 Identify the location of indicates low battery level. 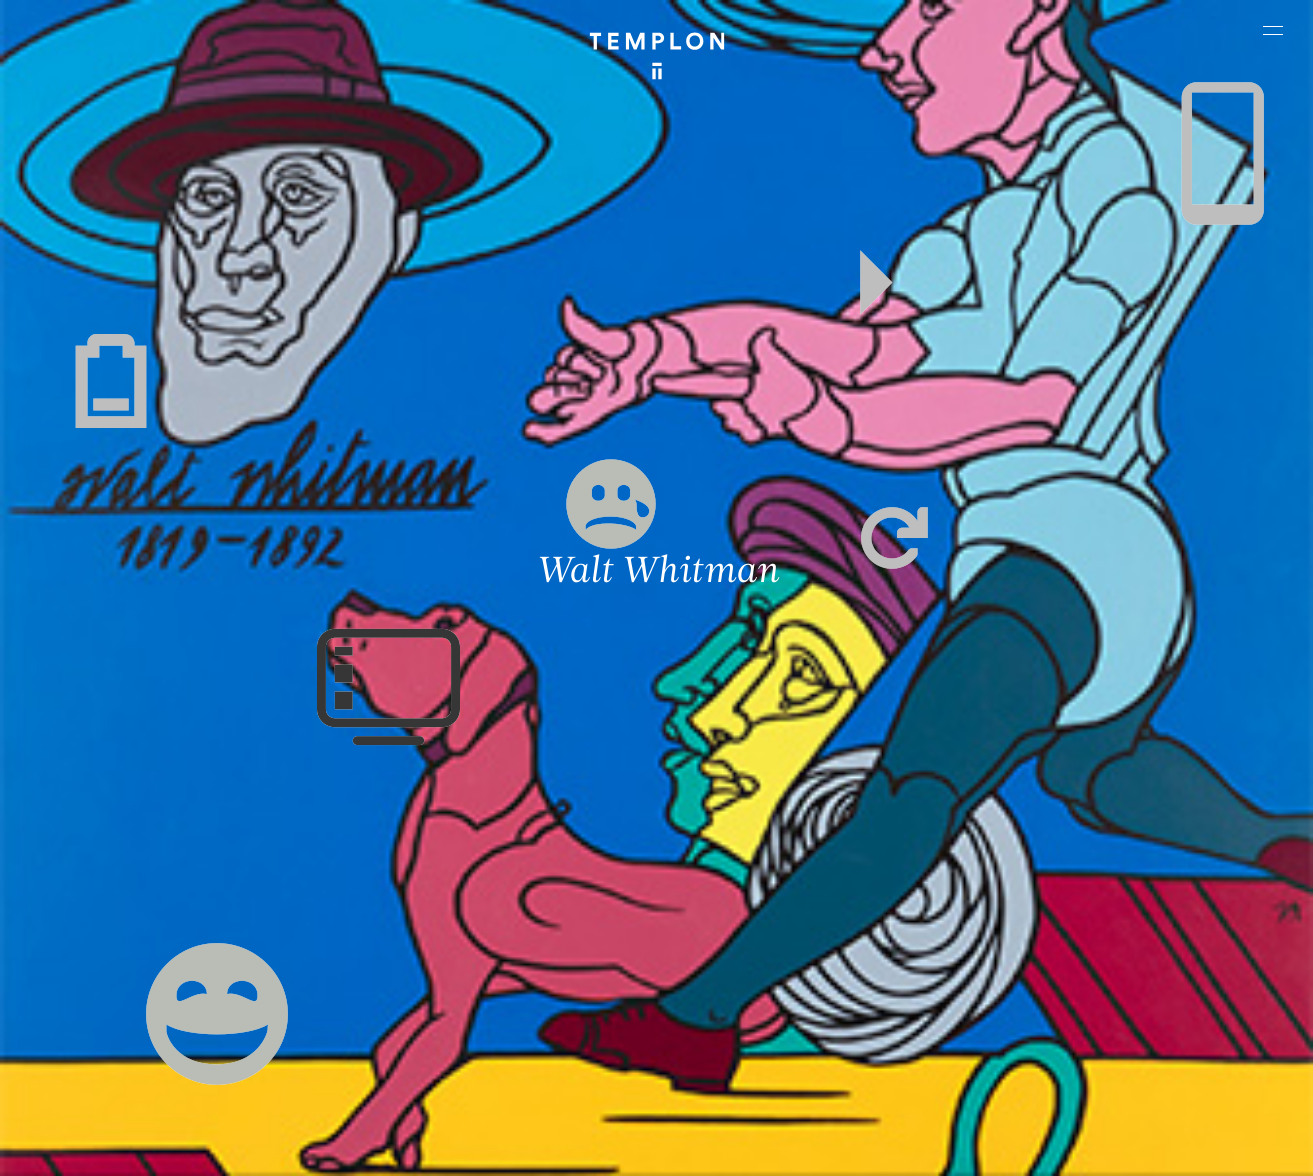
(111, 381).